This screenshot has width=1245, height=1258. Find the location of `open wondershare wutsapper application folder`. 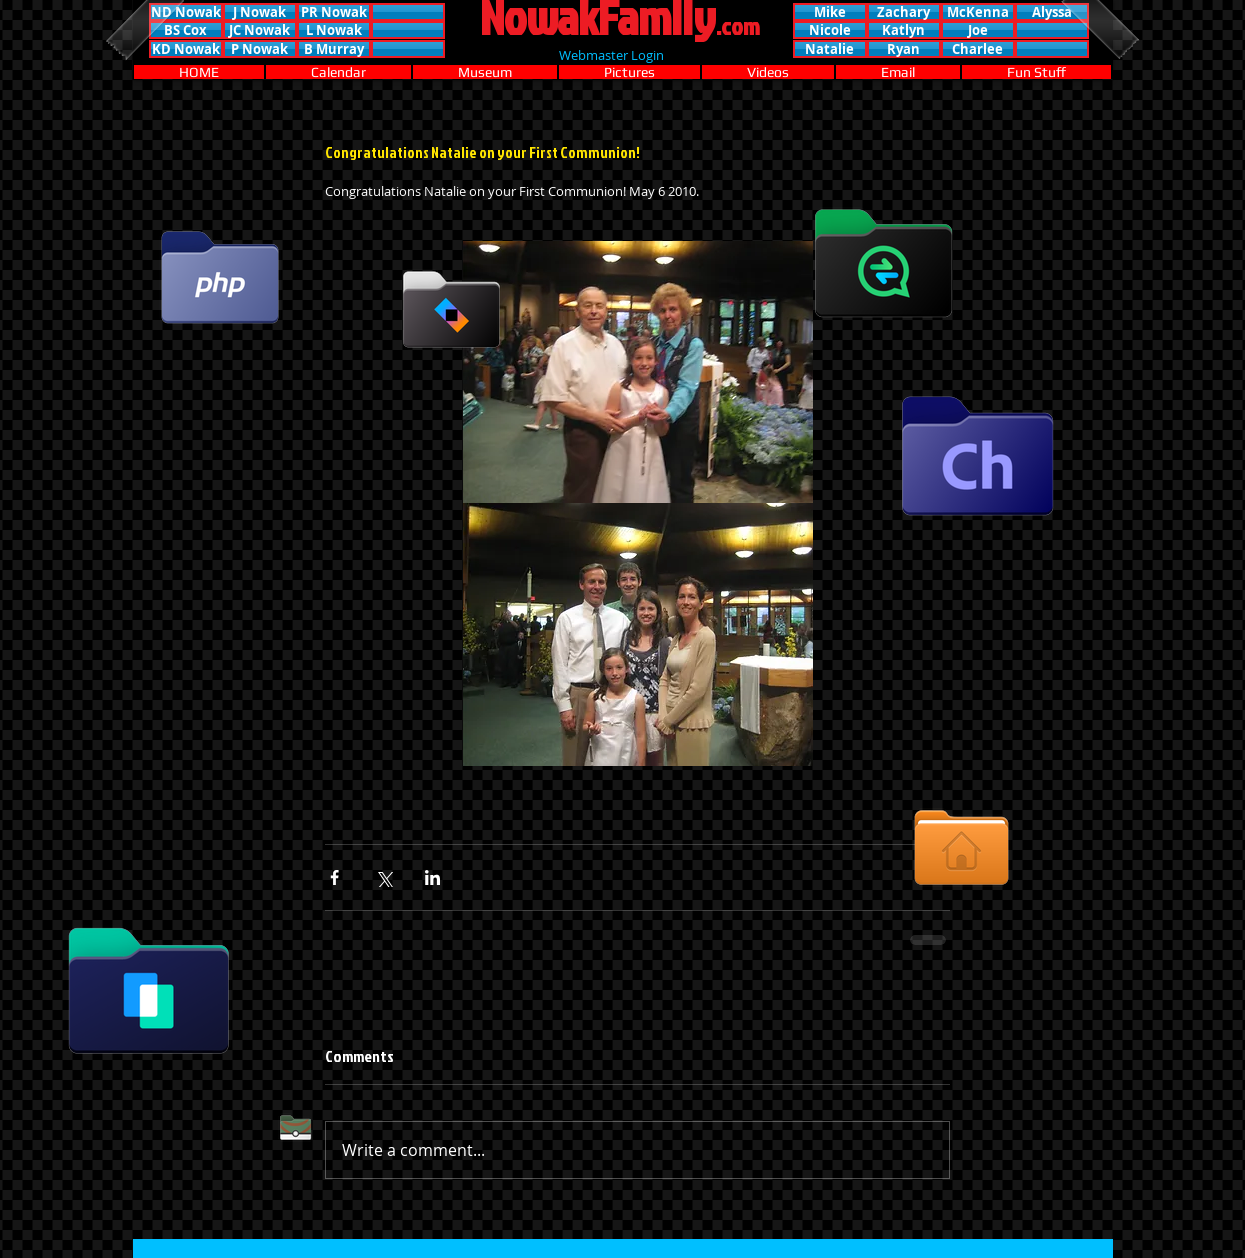

open wondershare wutsapper application folder is located at coordinates (883, 267).